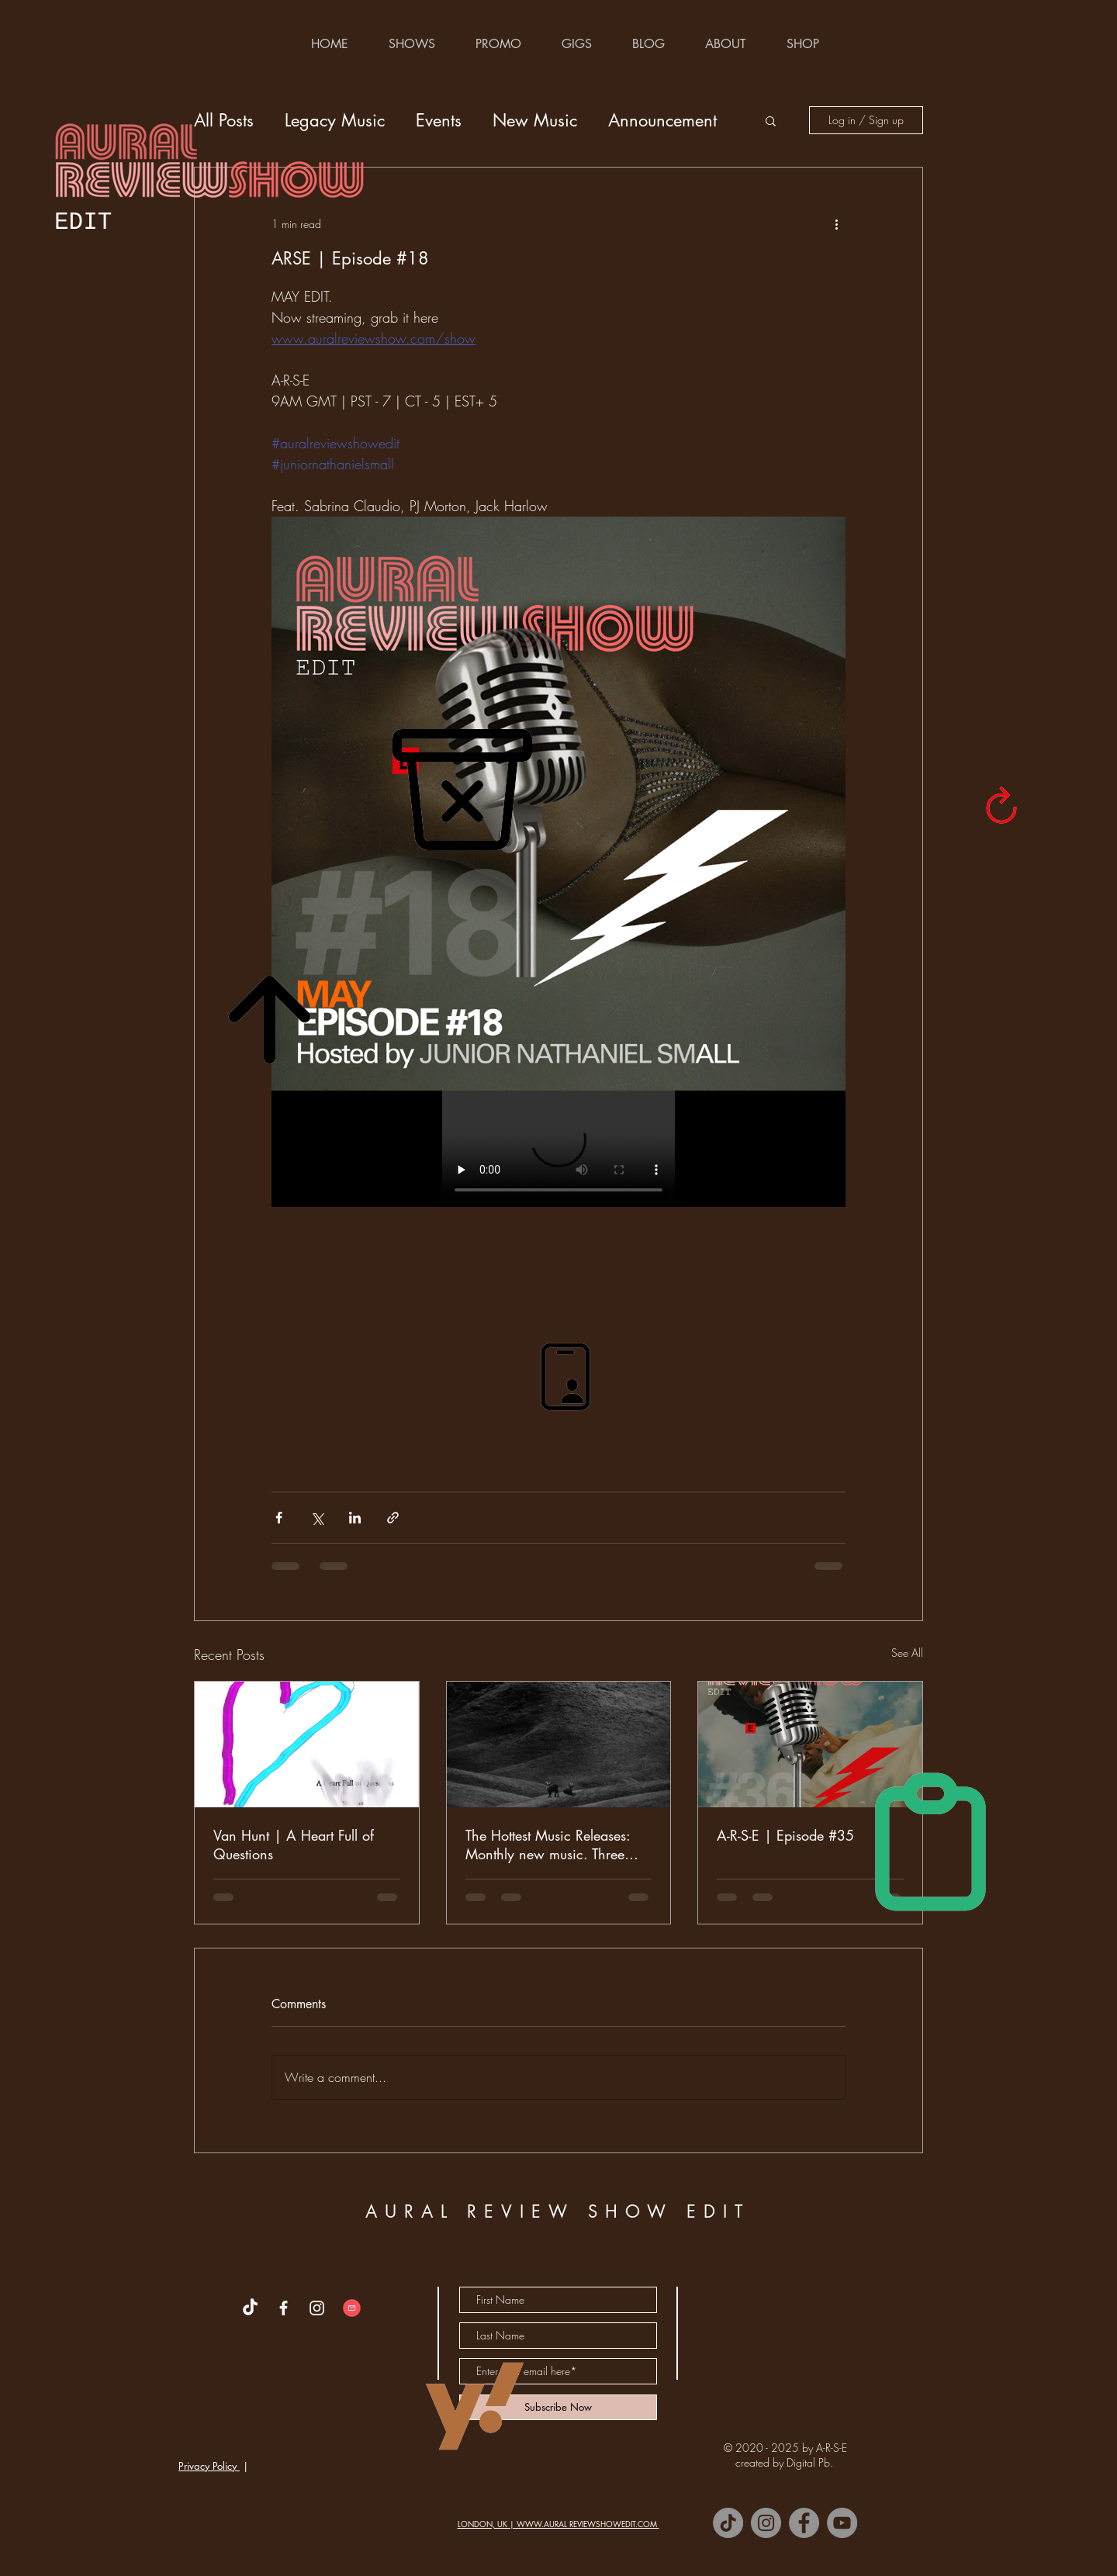 The width and height of the screenshot is (1117, 2576). Describe the element at coordinates (269, 1019) in the screenshot. I see `scroll to top of page` at that location.